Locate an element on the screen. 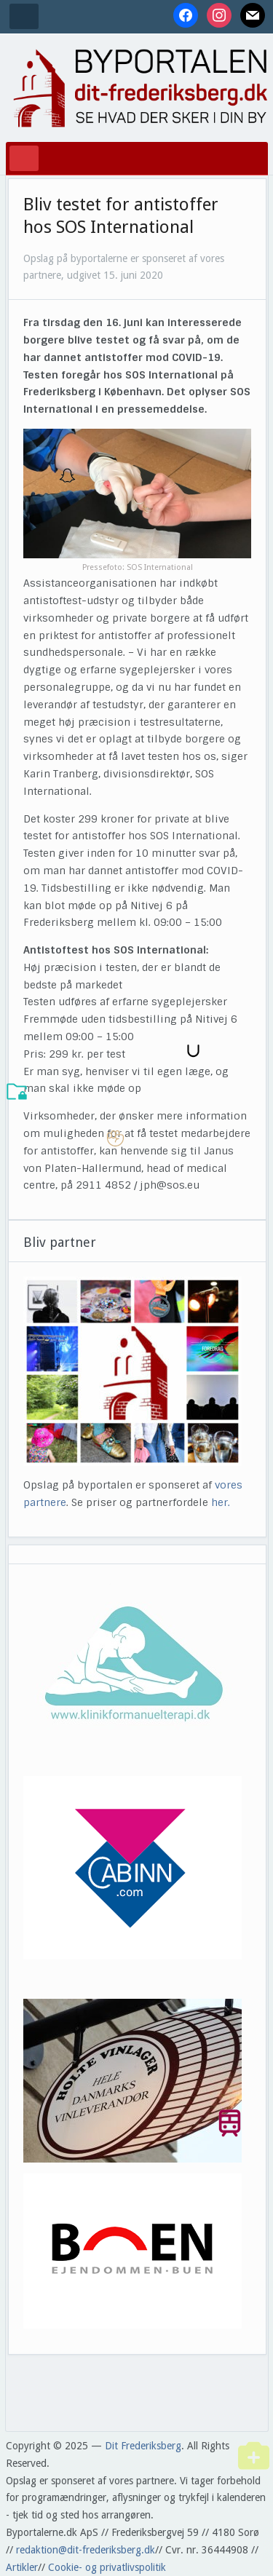 The width and height of the screenshot is (273, 2576). access a password-protected folder is located at coordinates (17, 1091).